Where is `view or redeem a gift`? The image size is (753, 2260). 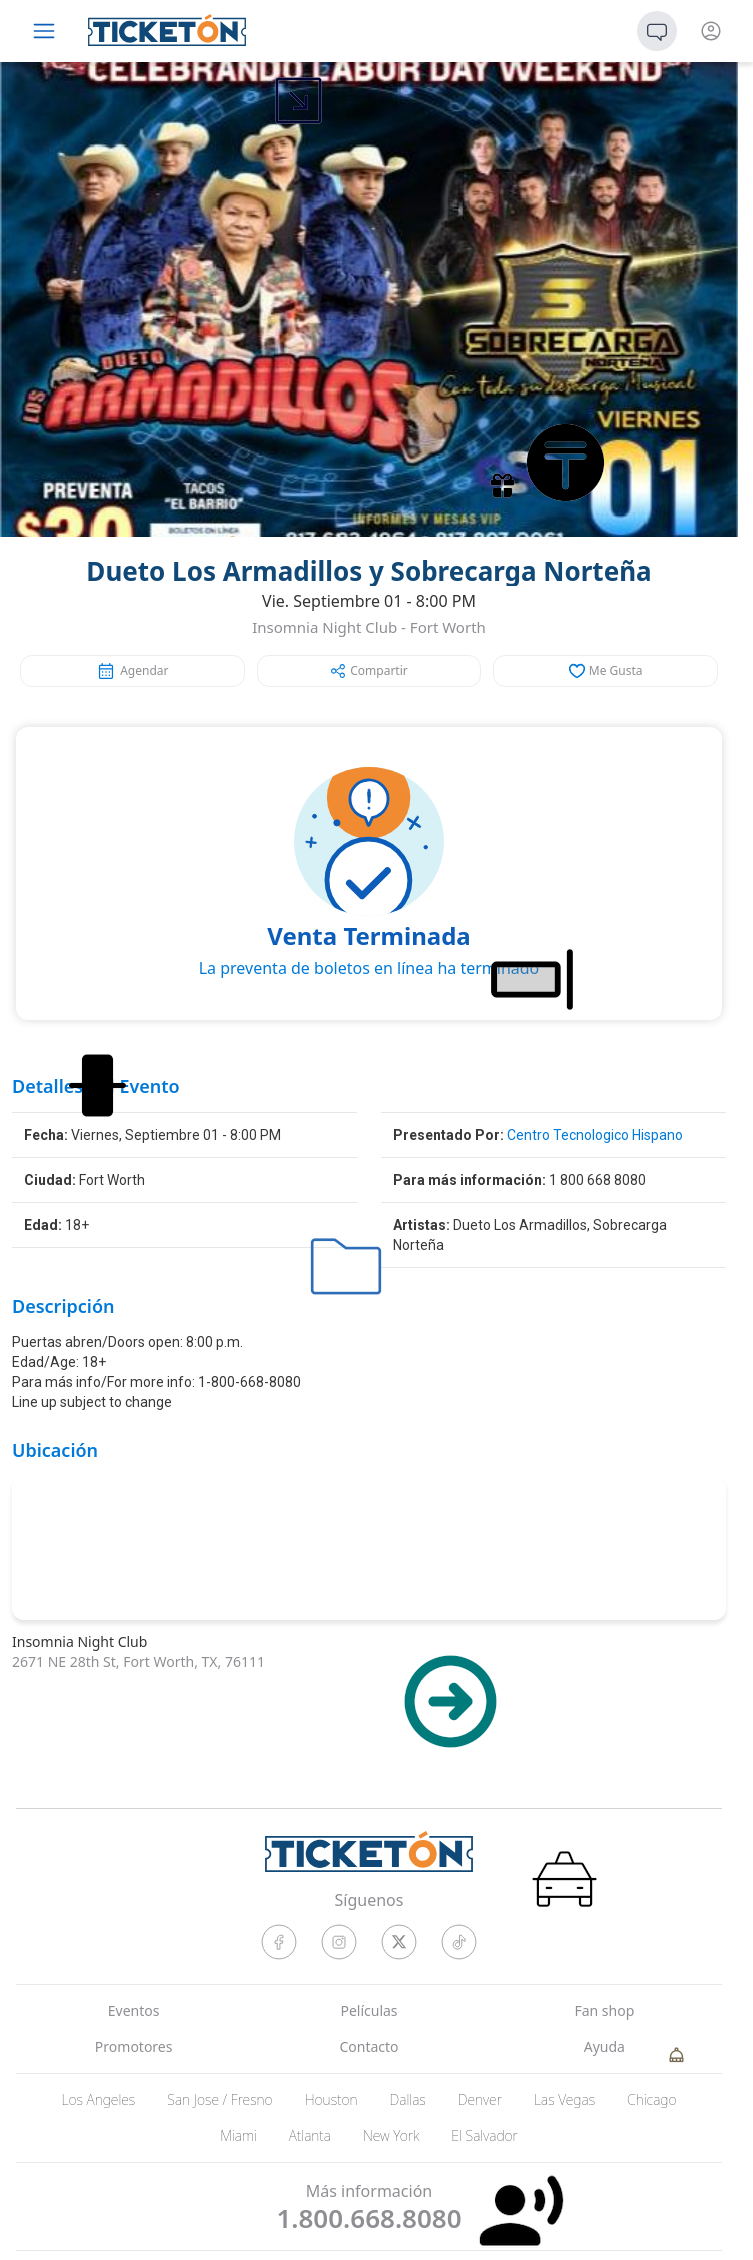 view or redeem a gift is located at coordinates (502, 485).